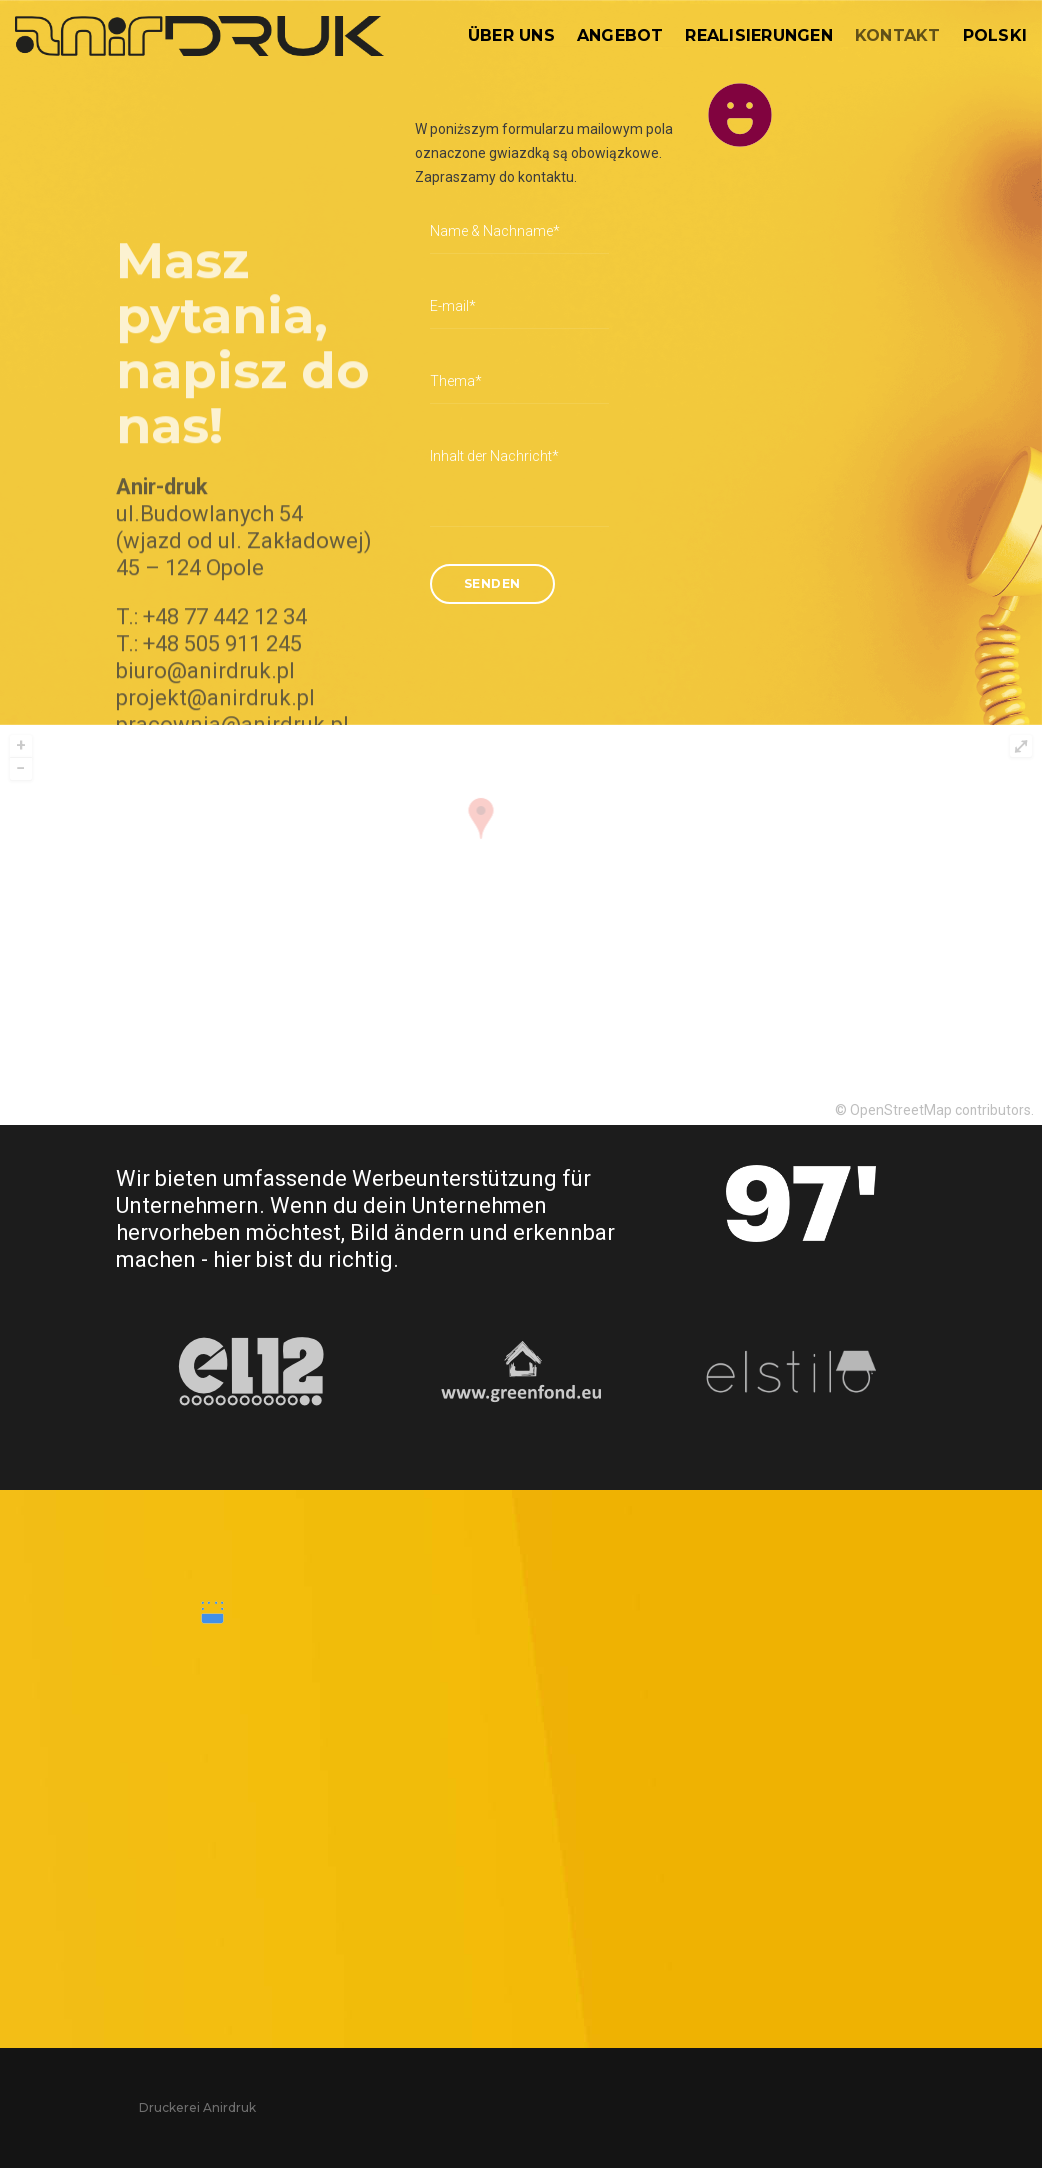  Describe the element at coordinates (740, 115) in the screenshot. I see `rate your experience positively` at that location.